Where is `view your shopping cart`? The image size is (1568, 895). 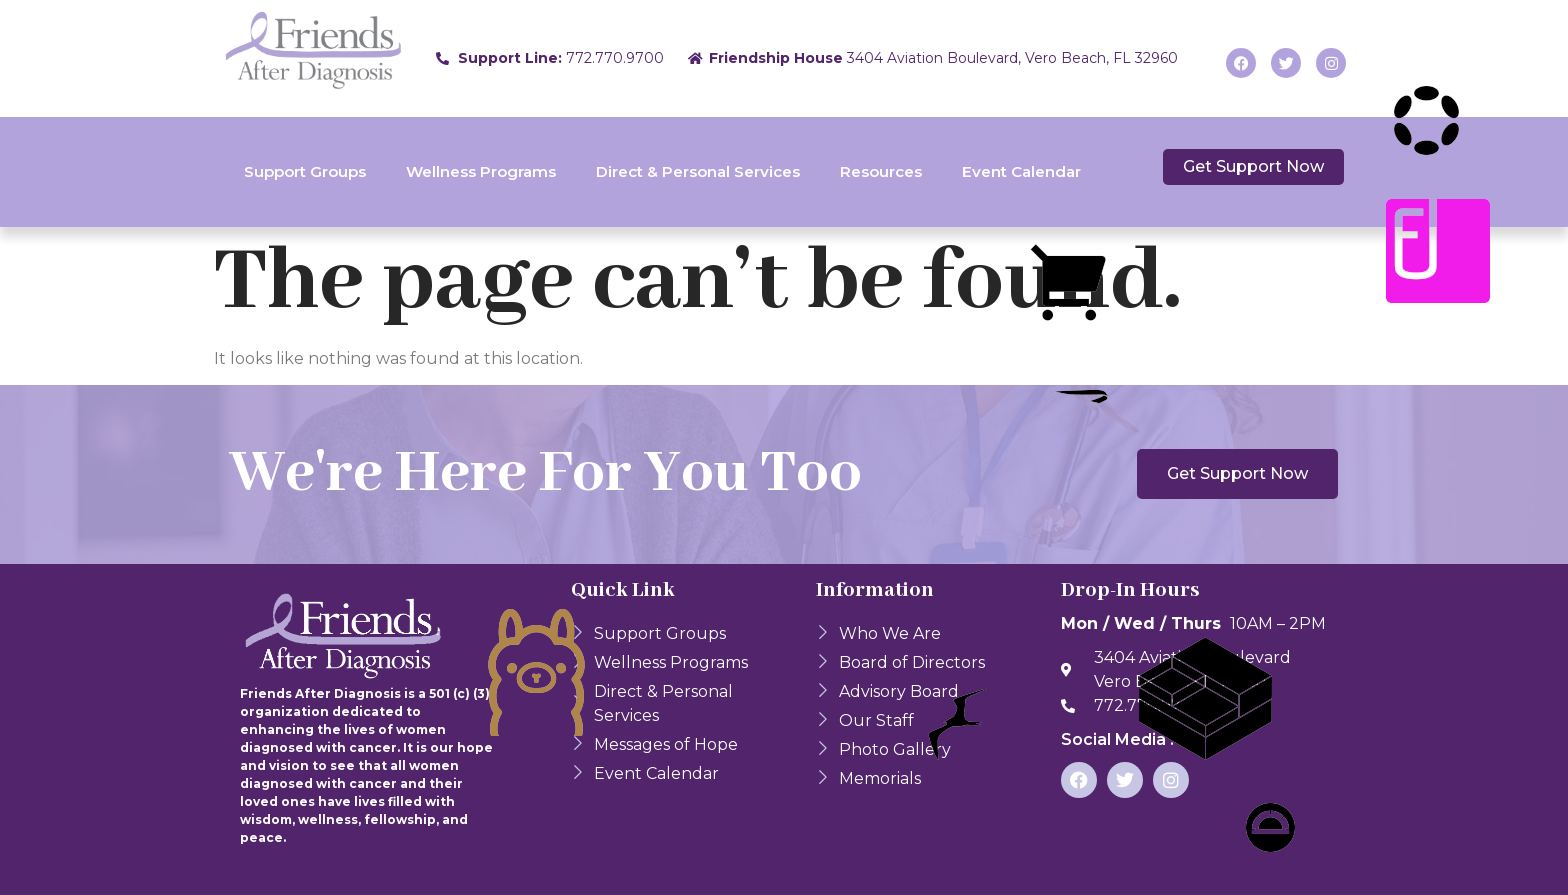
view your shopping cart is located at coordinates (1071, 281).